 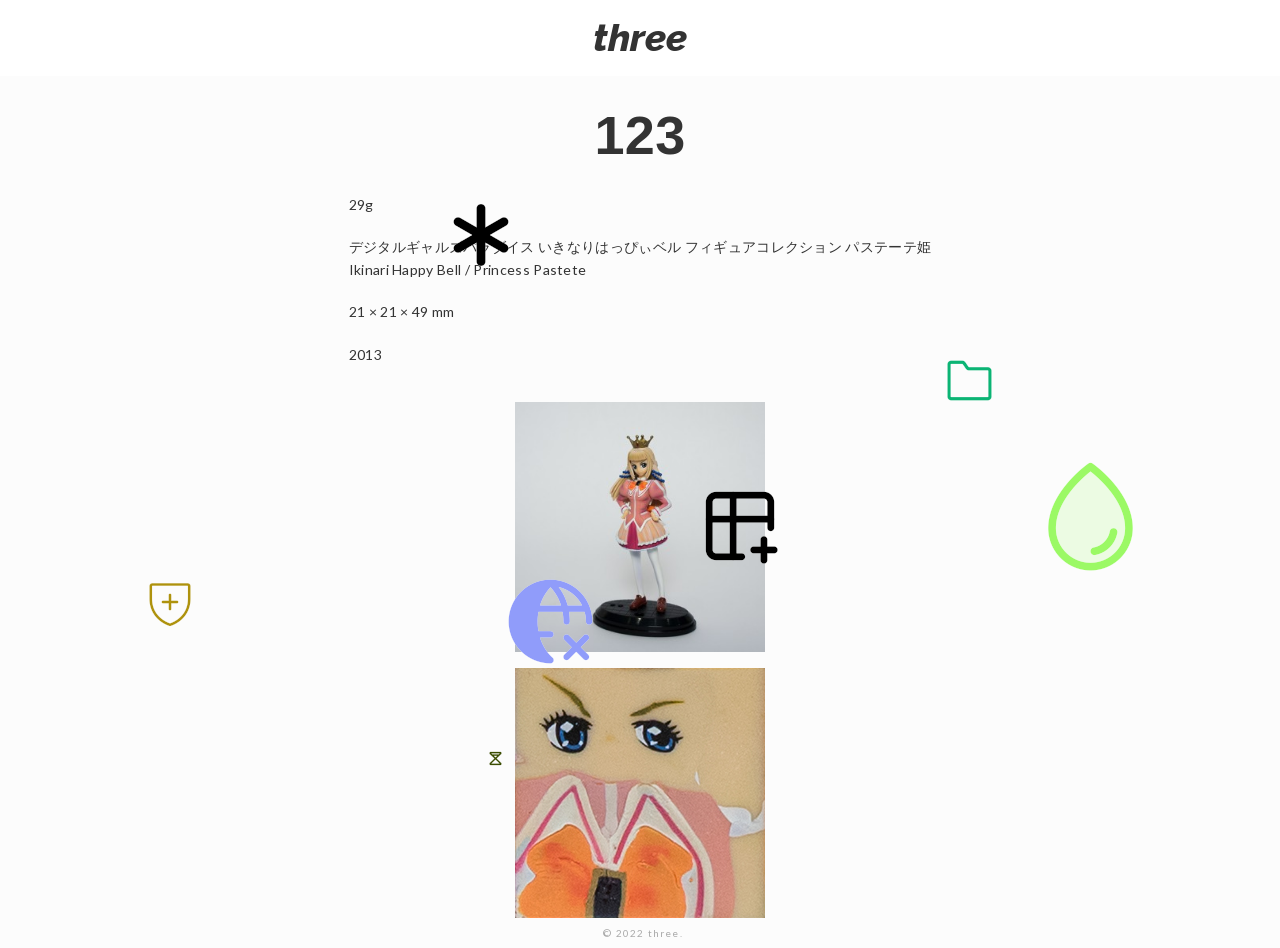 I want to click on indicates high time remaining or early stage of a process, so click(x=495, y=758).